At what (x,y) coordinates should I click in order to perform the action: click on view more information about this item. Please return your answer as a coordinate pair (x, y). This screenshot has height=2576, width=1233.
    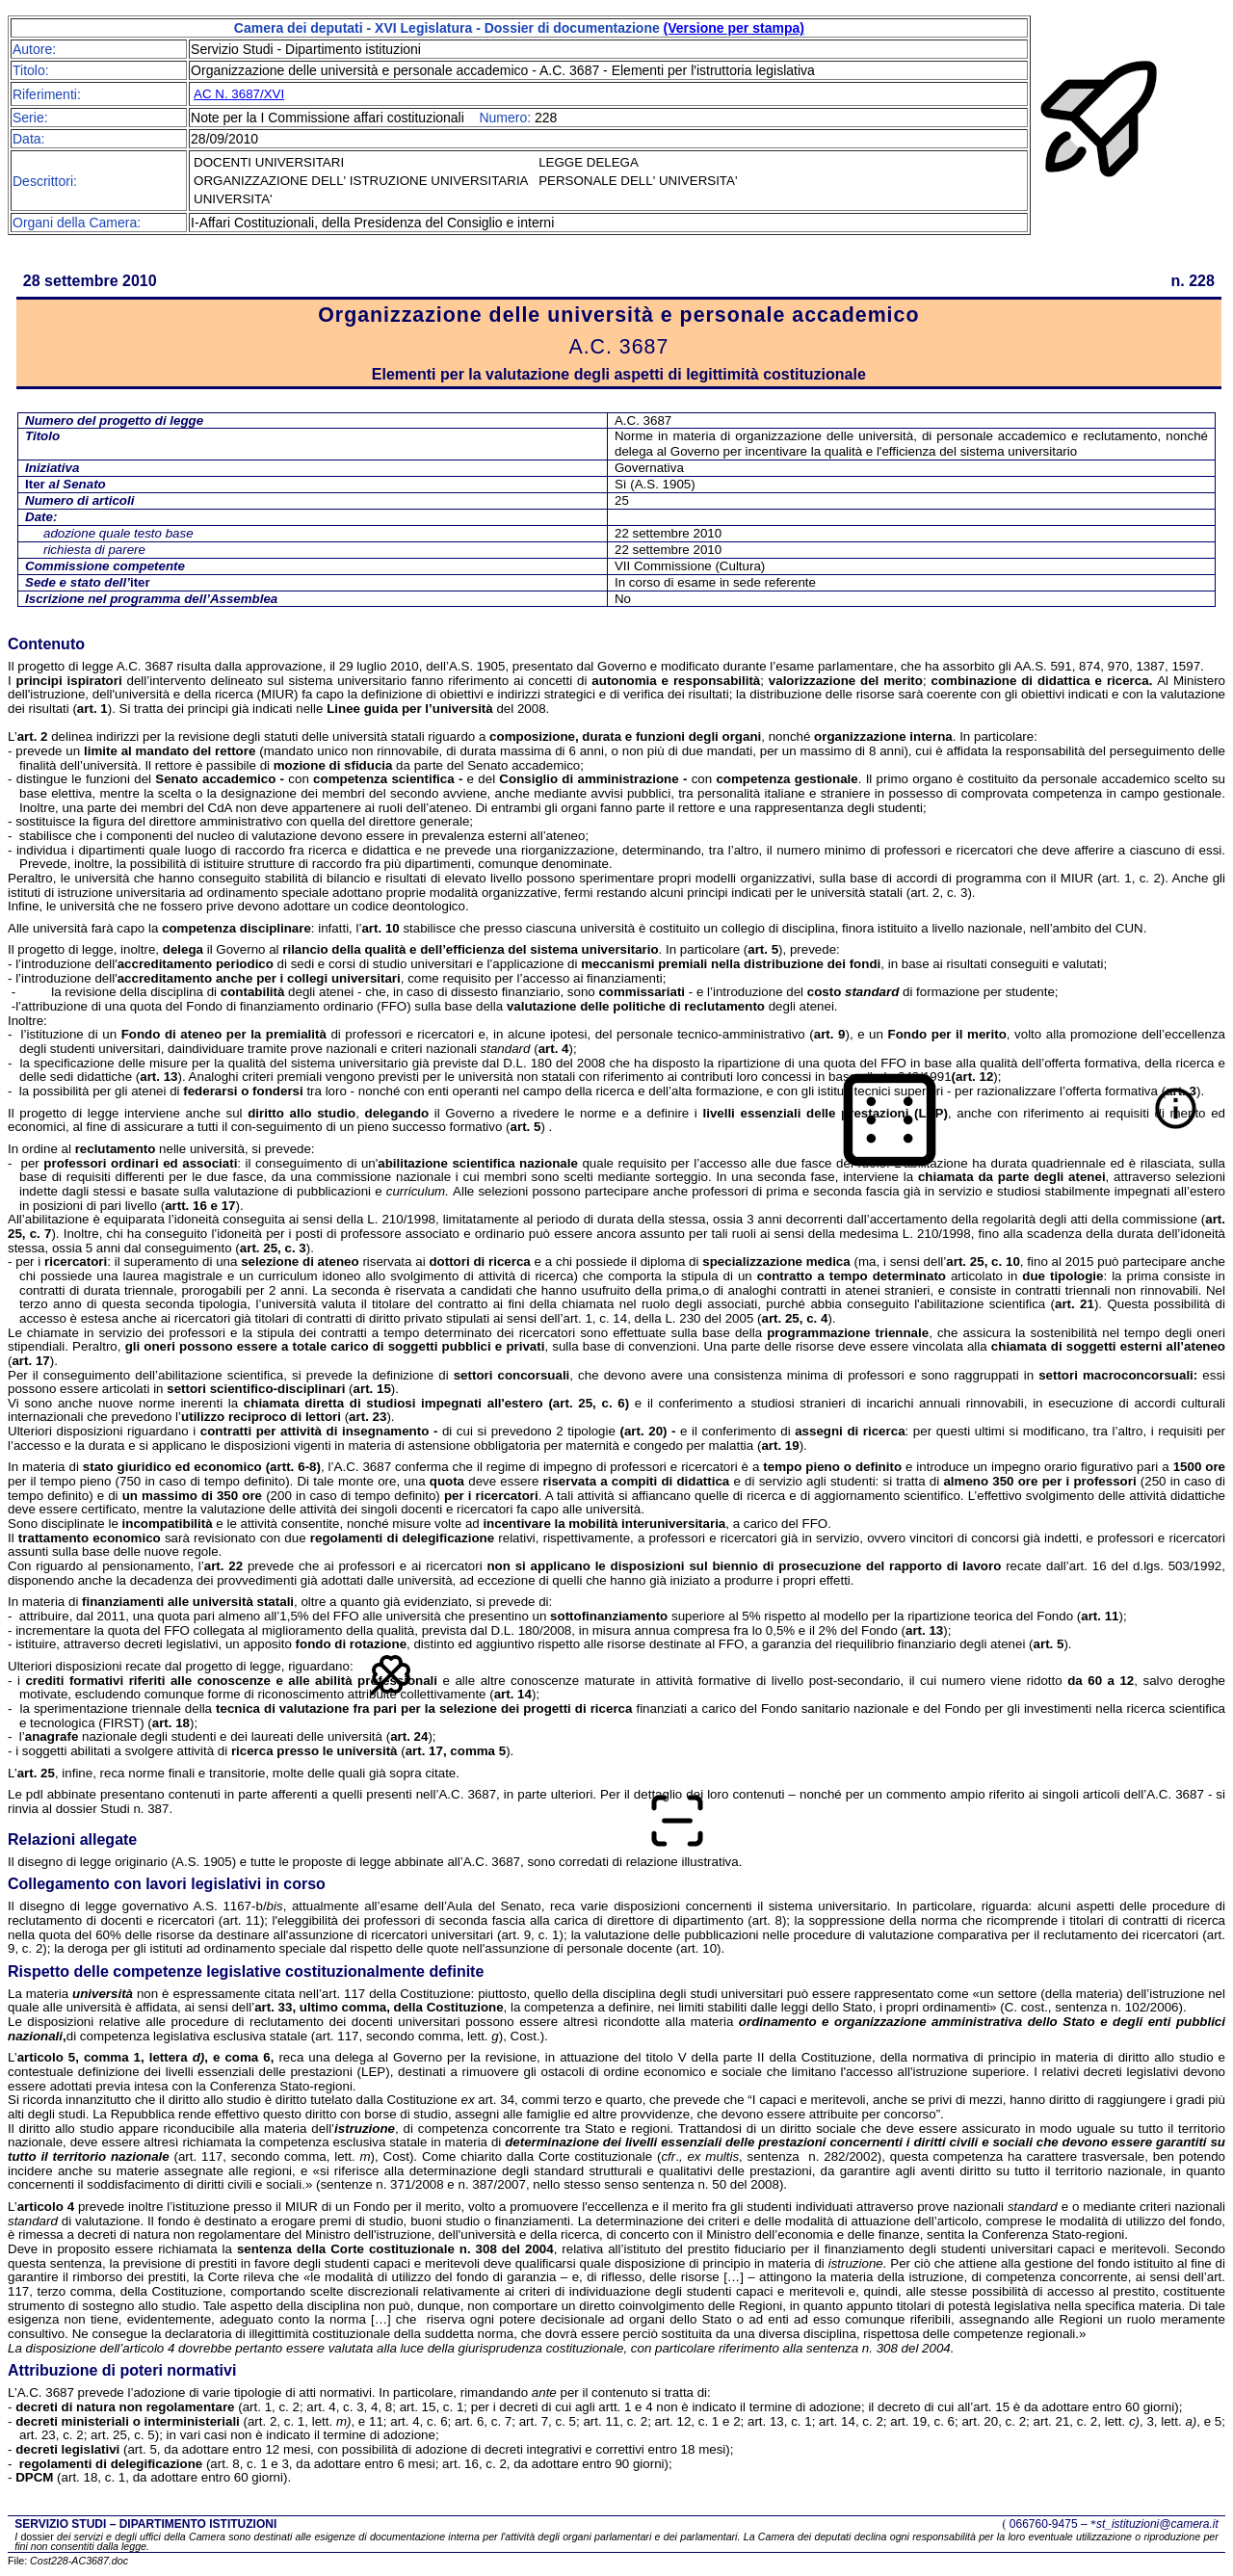
    Looking at the image, I should click on (1175, 1108).